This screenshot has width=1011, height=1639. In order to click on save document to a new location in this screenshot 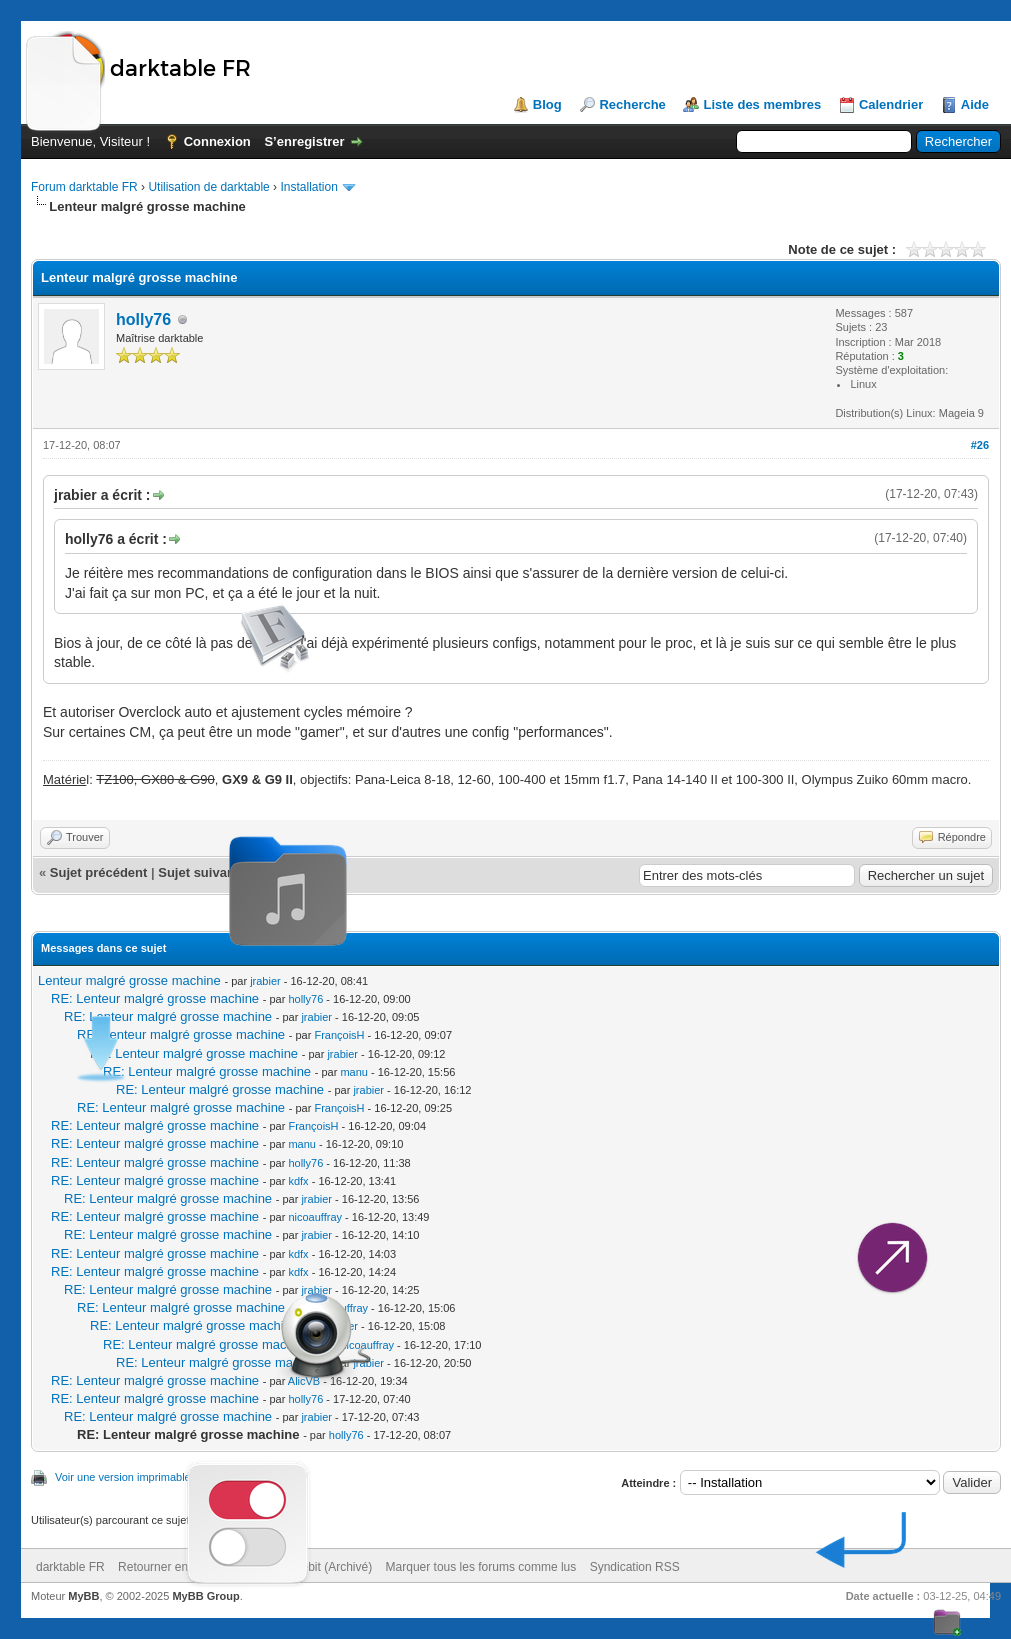, I will do `click(101, 1045)`.